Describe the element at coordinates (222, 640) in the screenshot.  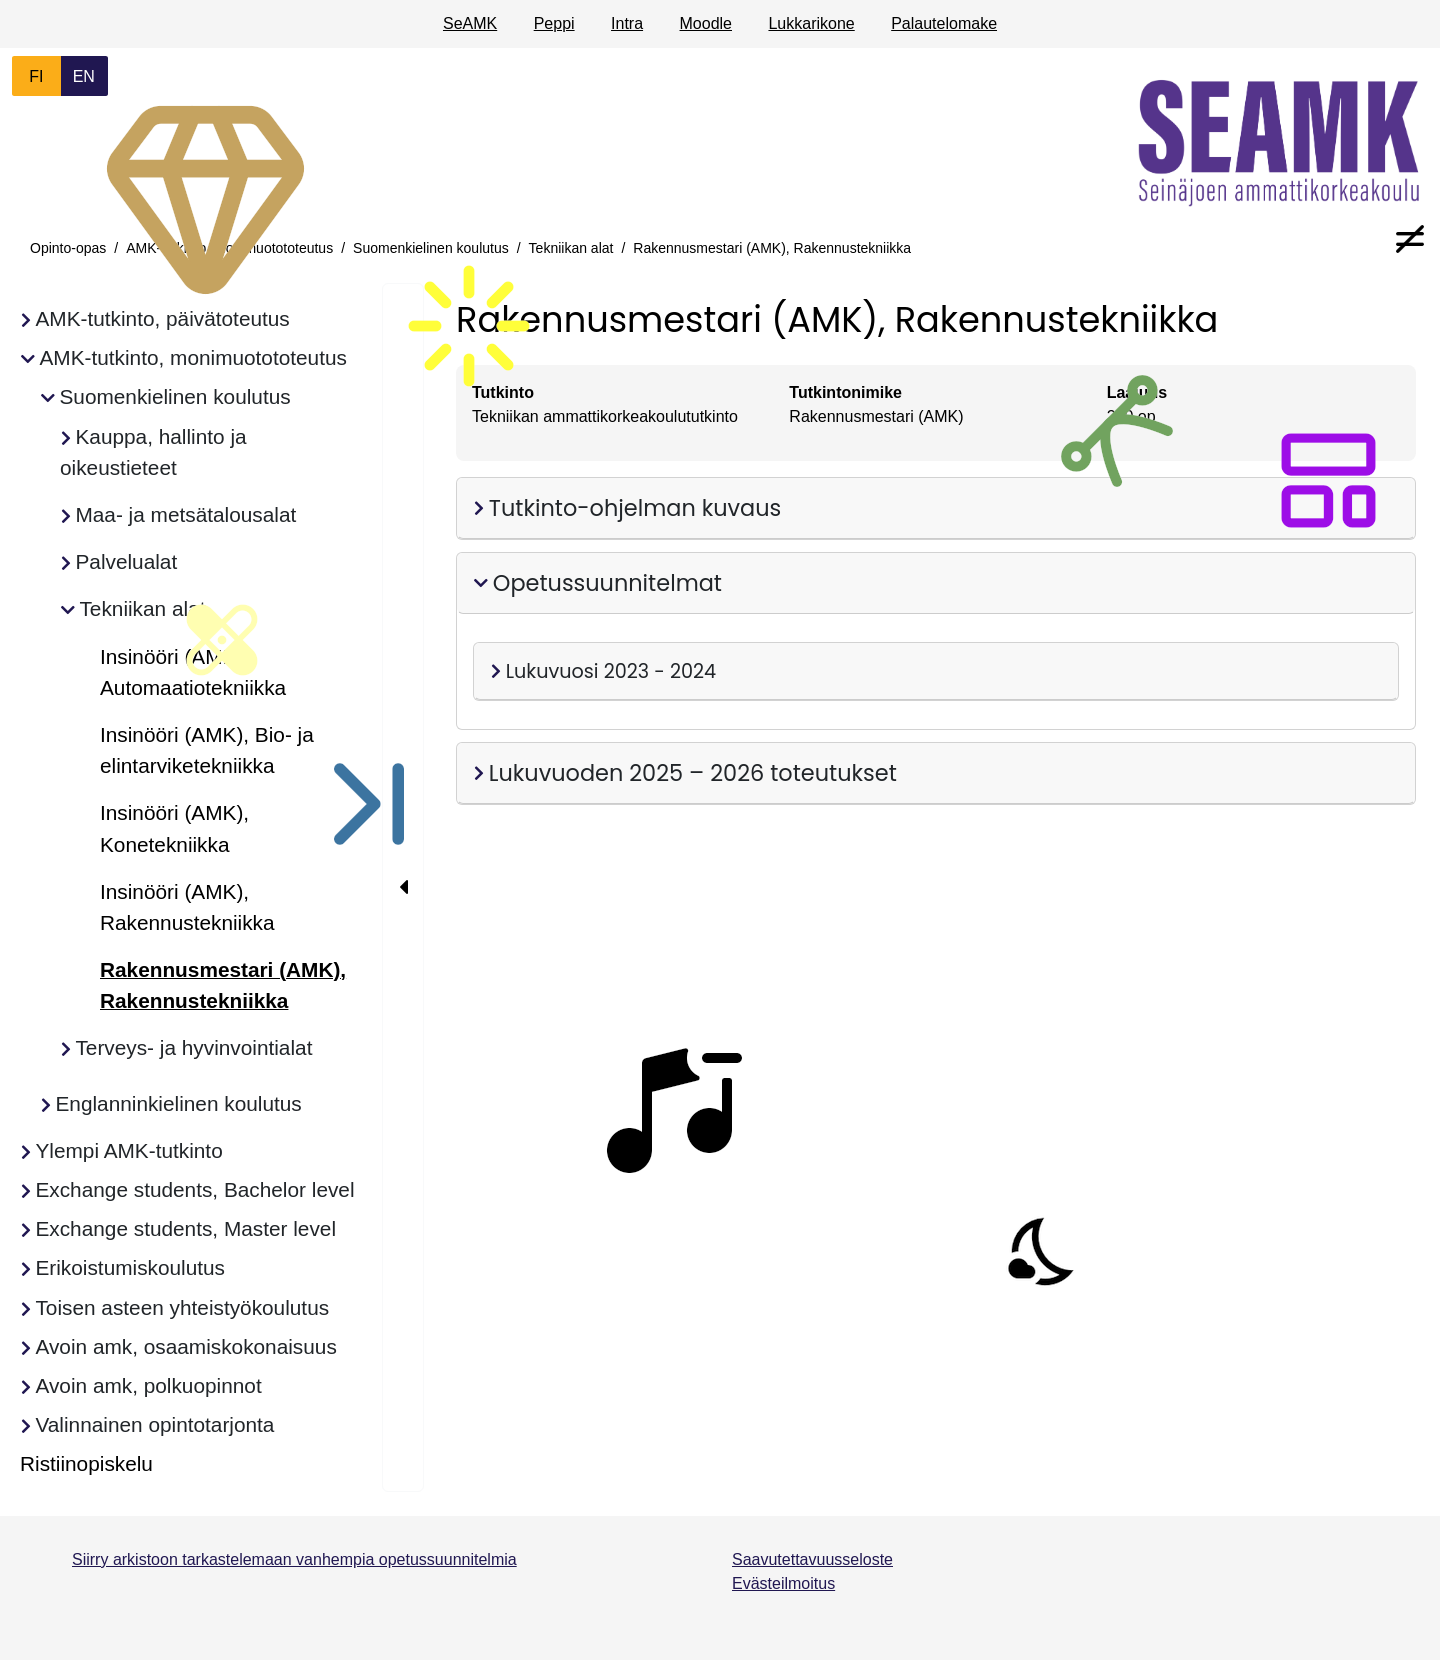
I see `access first aid or health resources` at that location.